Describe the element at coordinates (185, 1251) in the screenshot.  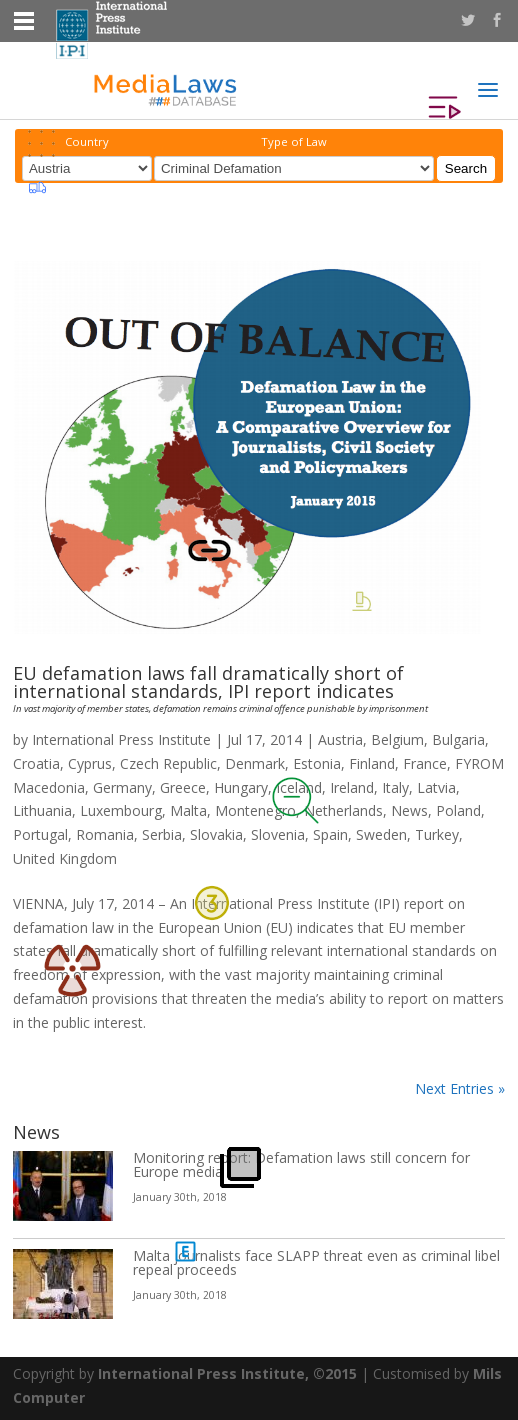
I see `indicates explicit content warning` at that location.